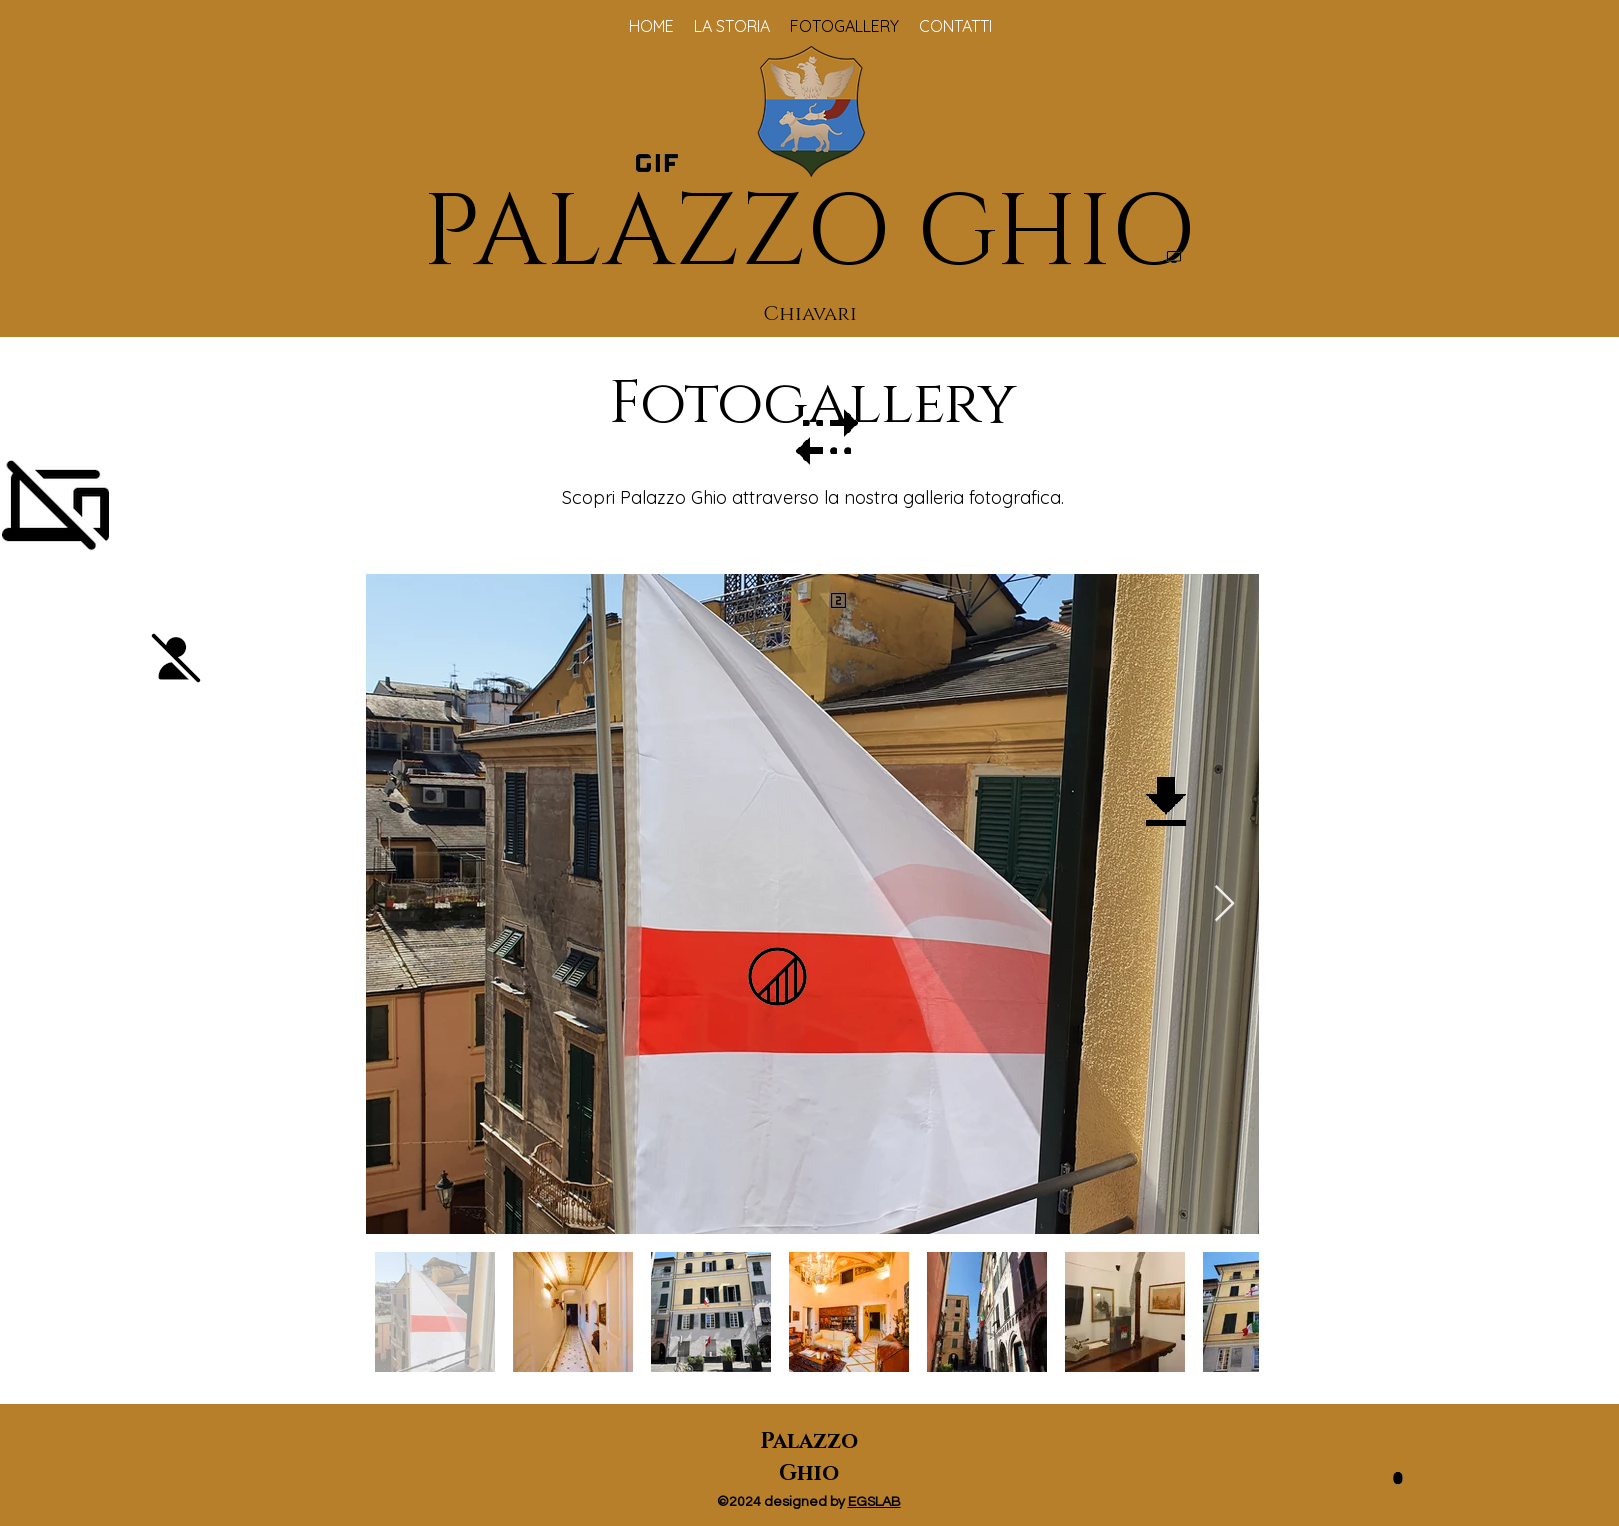 Image resolution: width=1619 pixels, height=1526 pixels. I want to click on insert a GIF into a message or post, so click(657, 163).